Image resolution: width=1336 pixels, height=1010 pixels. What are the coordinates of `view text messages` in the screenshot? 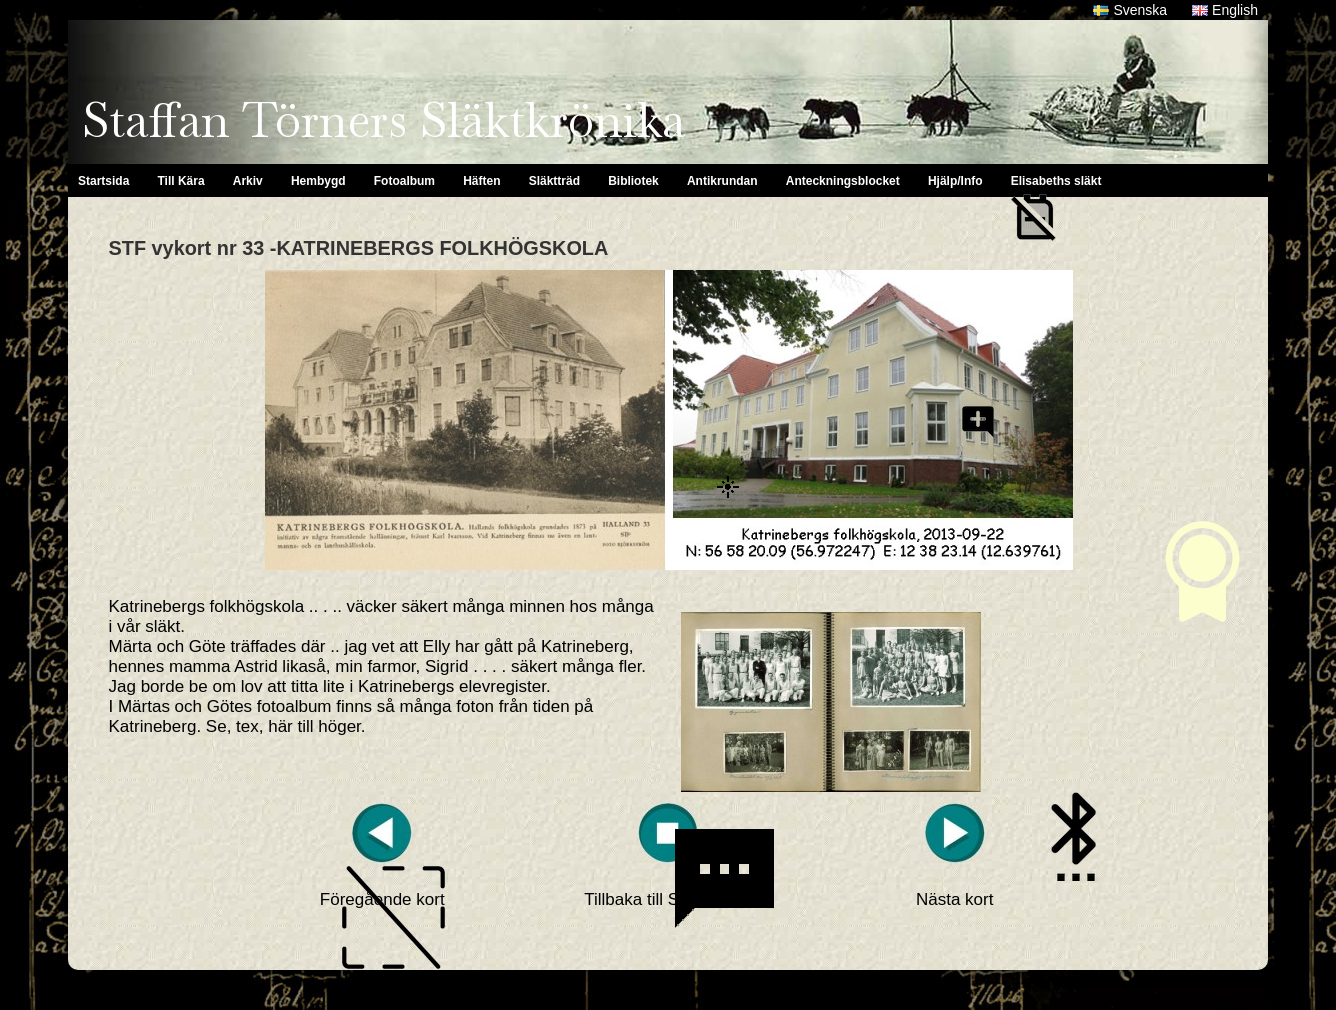 It's located at (724, 878).